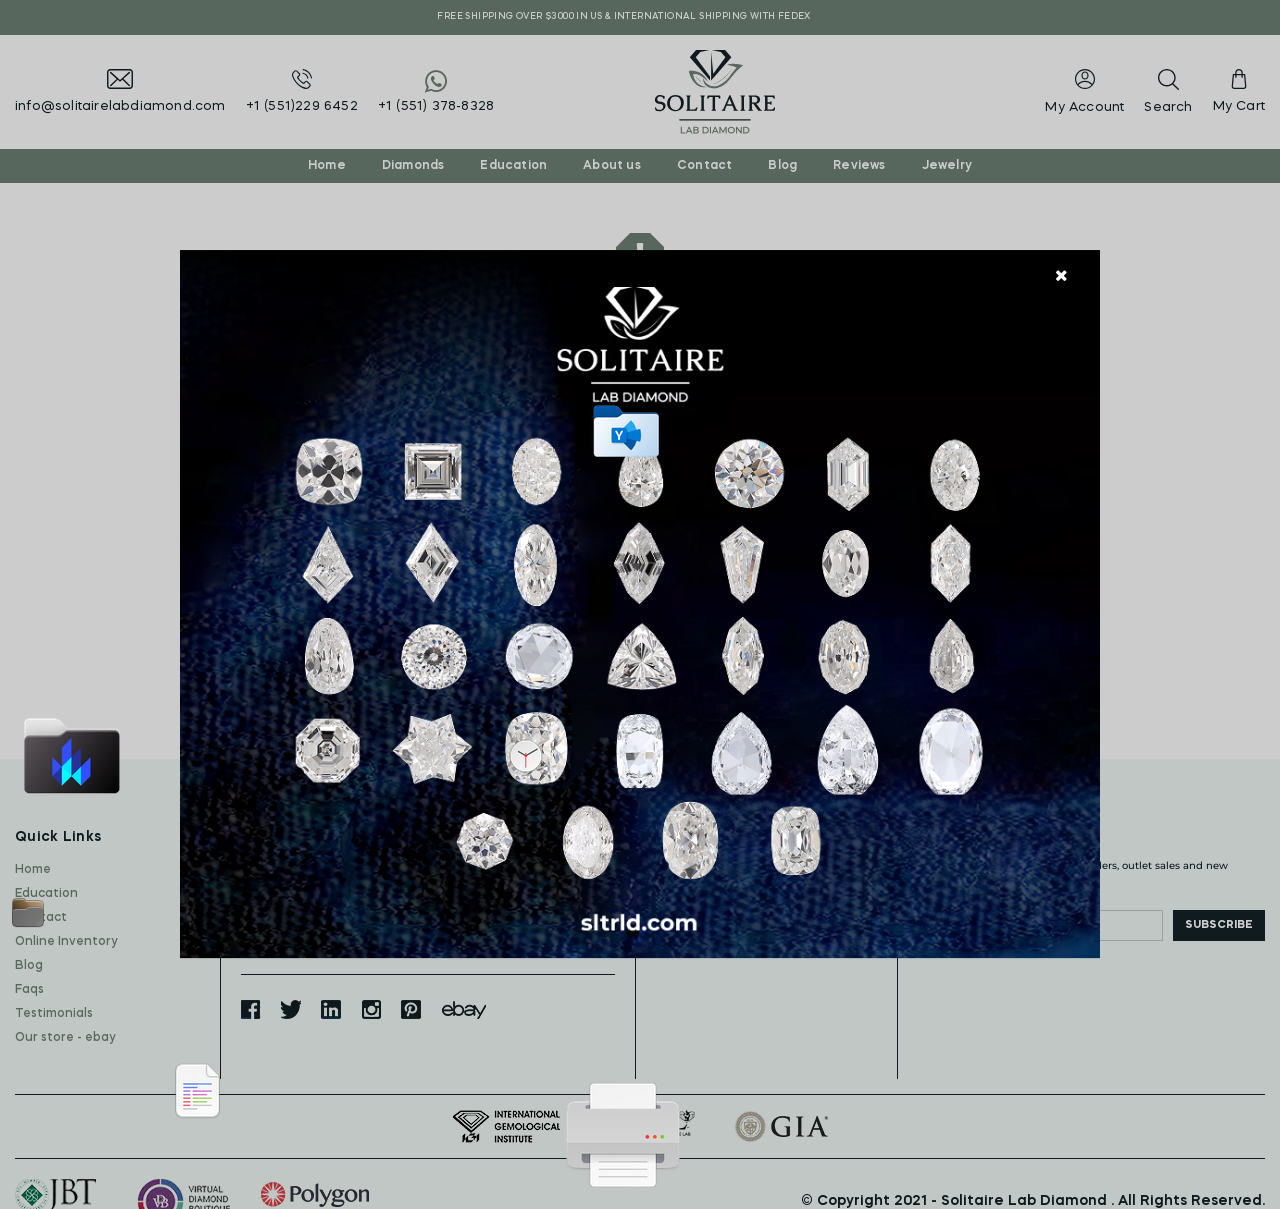 The height and width of the screenshot is (1209, 1280). Describe the element at coordinates (526, 756) in the screenshot. I see `access recently opened files and folders` at that location.